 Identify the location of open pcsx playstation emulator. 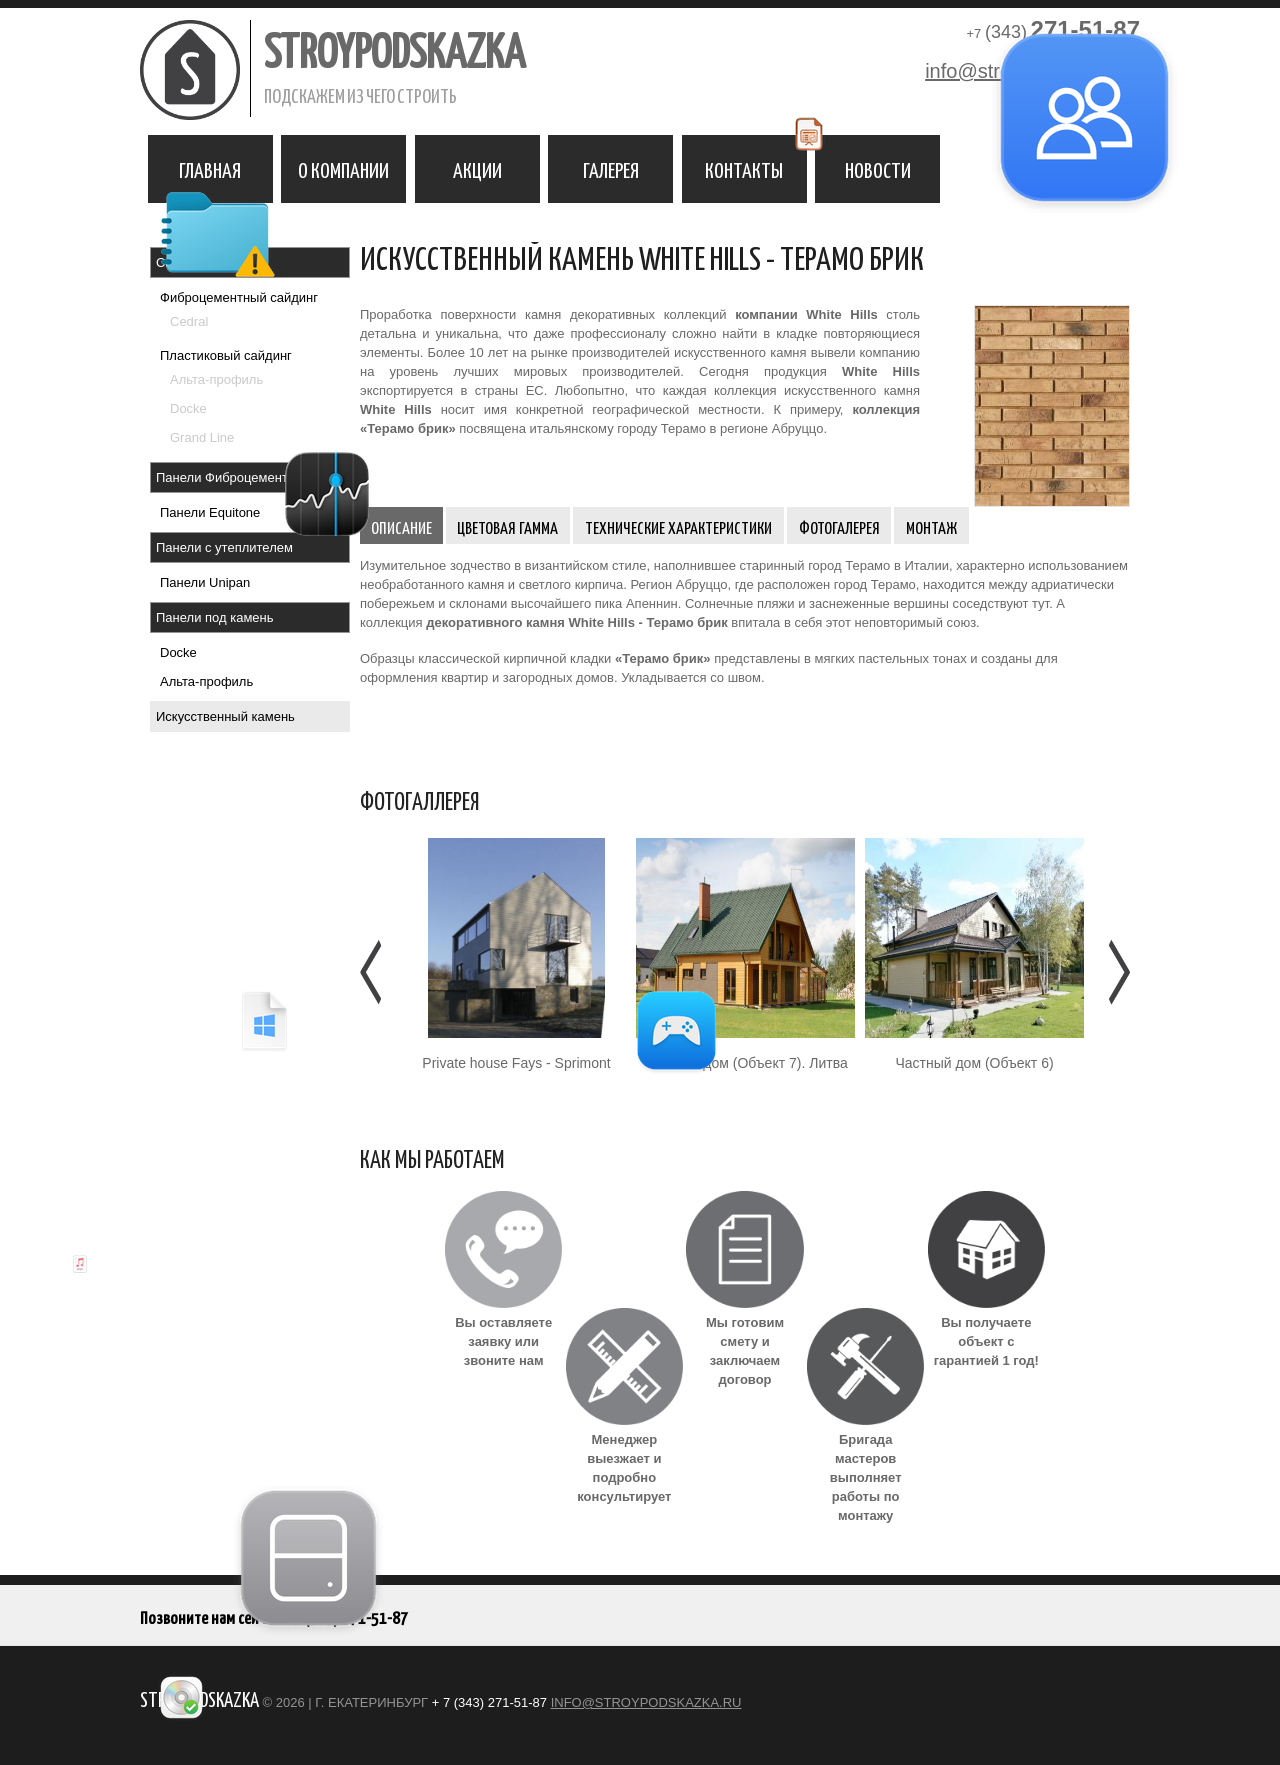
(676, 1030).